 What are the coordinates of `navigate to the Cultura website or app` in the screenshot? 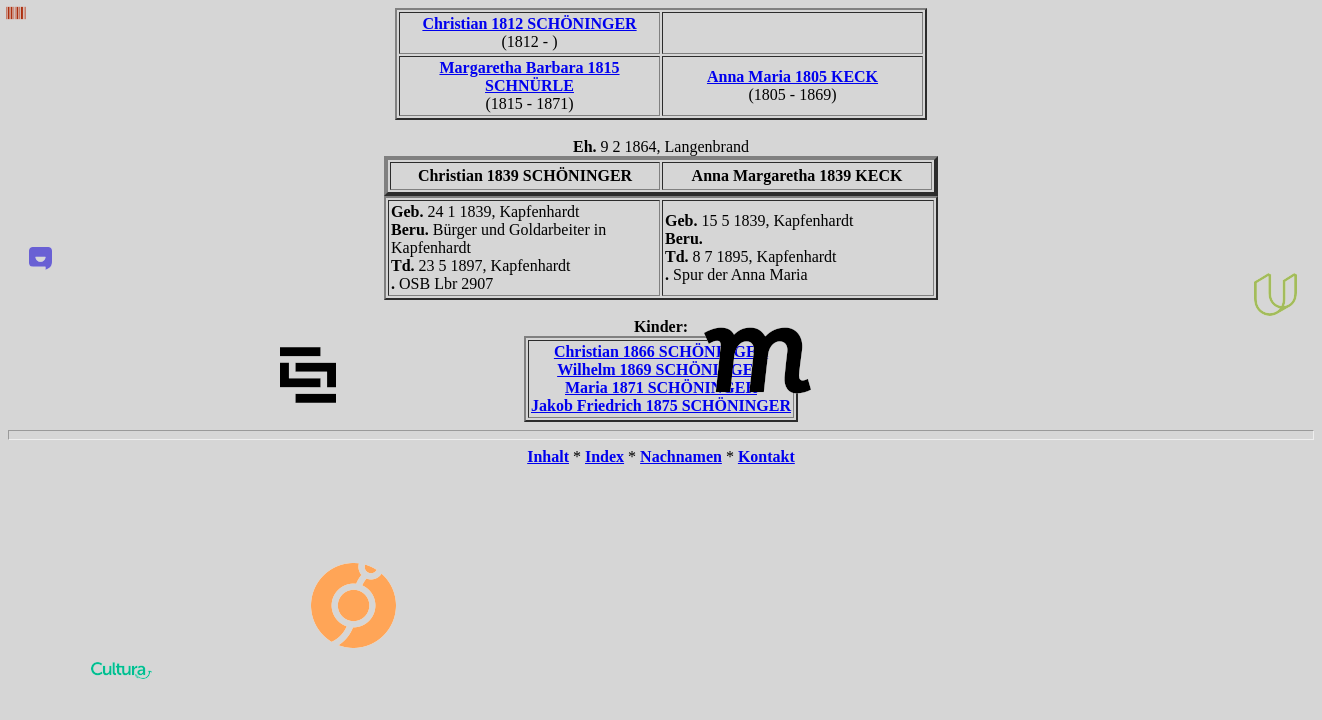 It's located at (121, 670).